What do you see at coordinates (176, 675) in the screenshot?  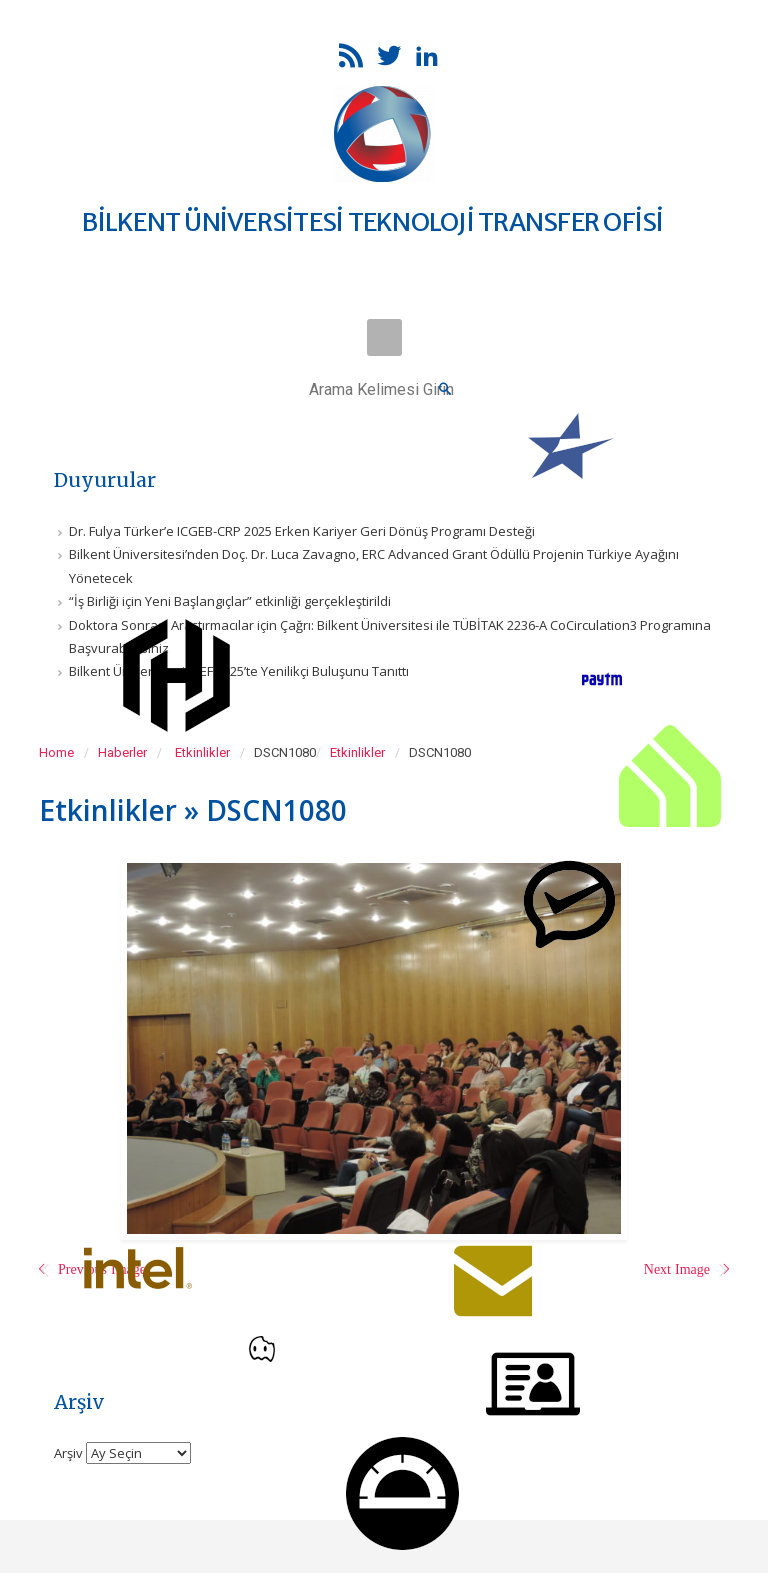 I see `HashiCorp company logo` at bounding box center [176, 675].